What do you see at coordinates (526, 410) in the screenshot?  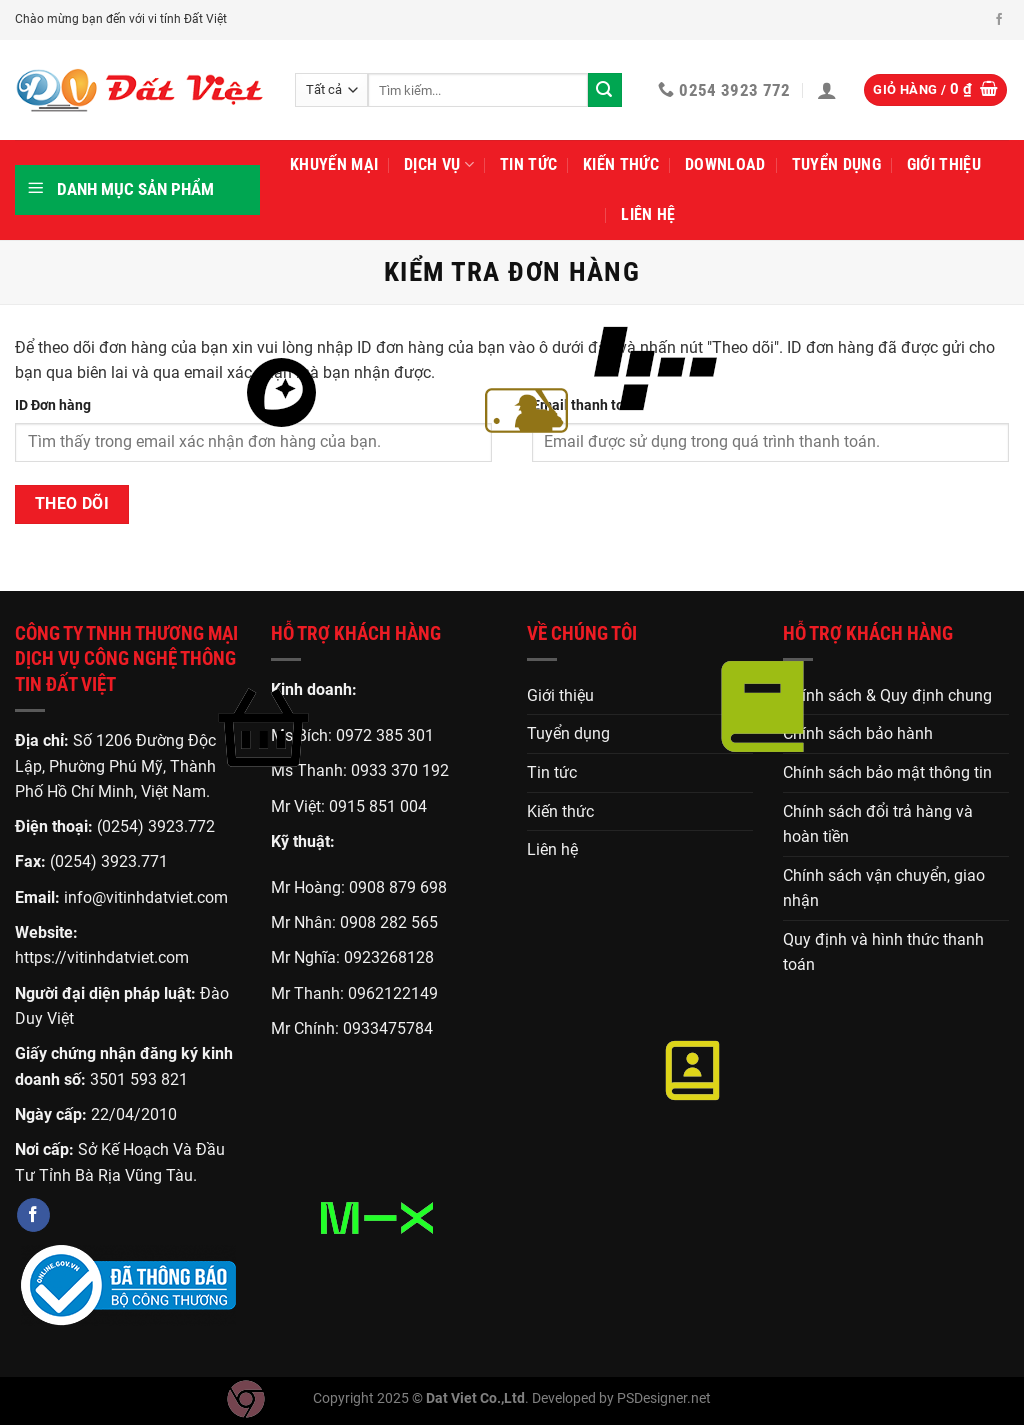 I see `open the MLB app` at bounding box center [526, 410].